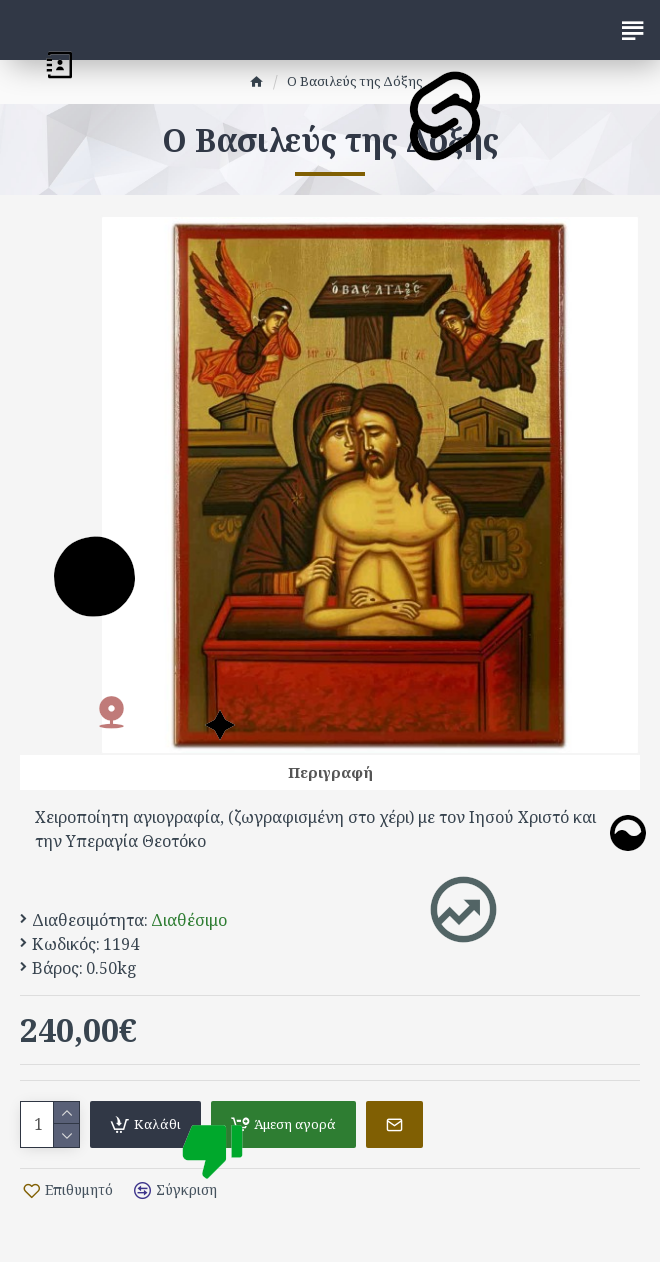 The height and width of the screenshot is (1262, 660). I want to click on Laravel Horizon dashboard logo, so click(628, 833).